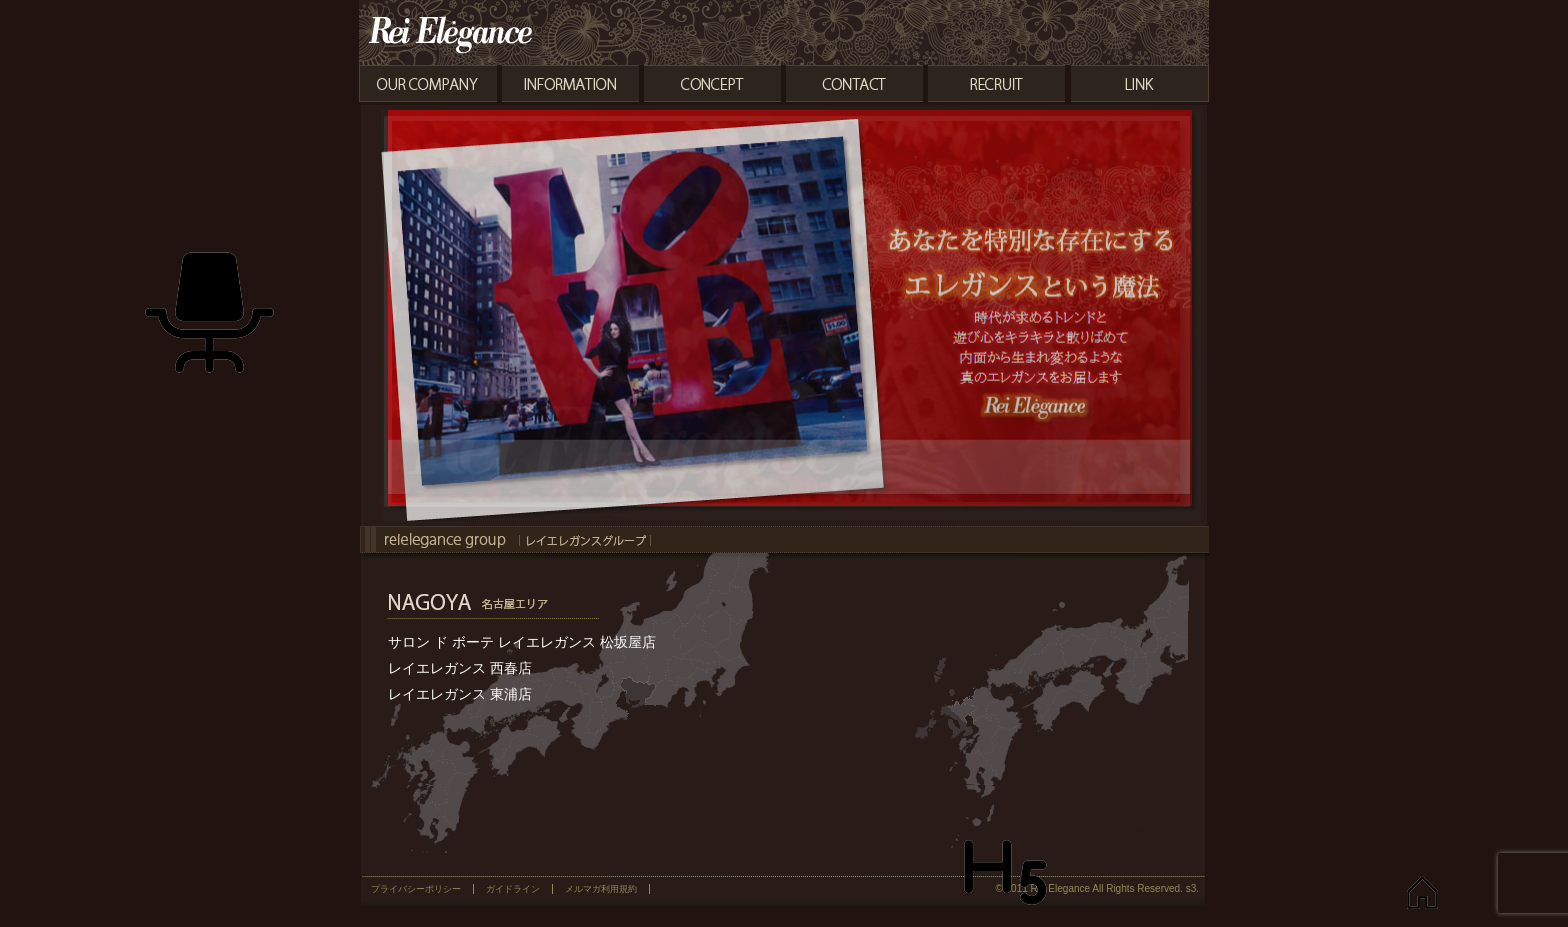 This screenshot has height=927, width=1568. I want to click on navigate to home screen, so click(1422, 893).